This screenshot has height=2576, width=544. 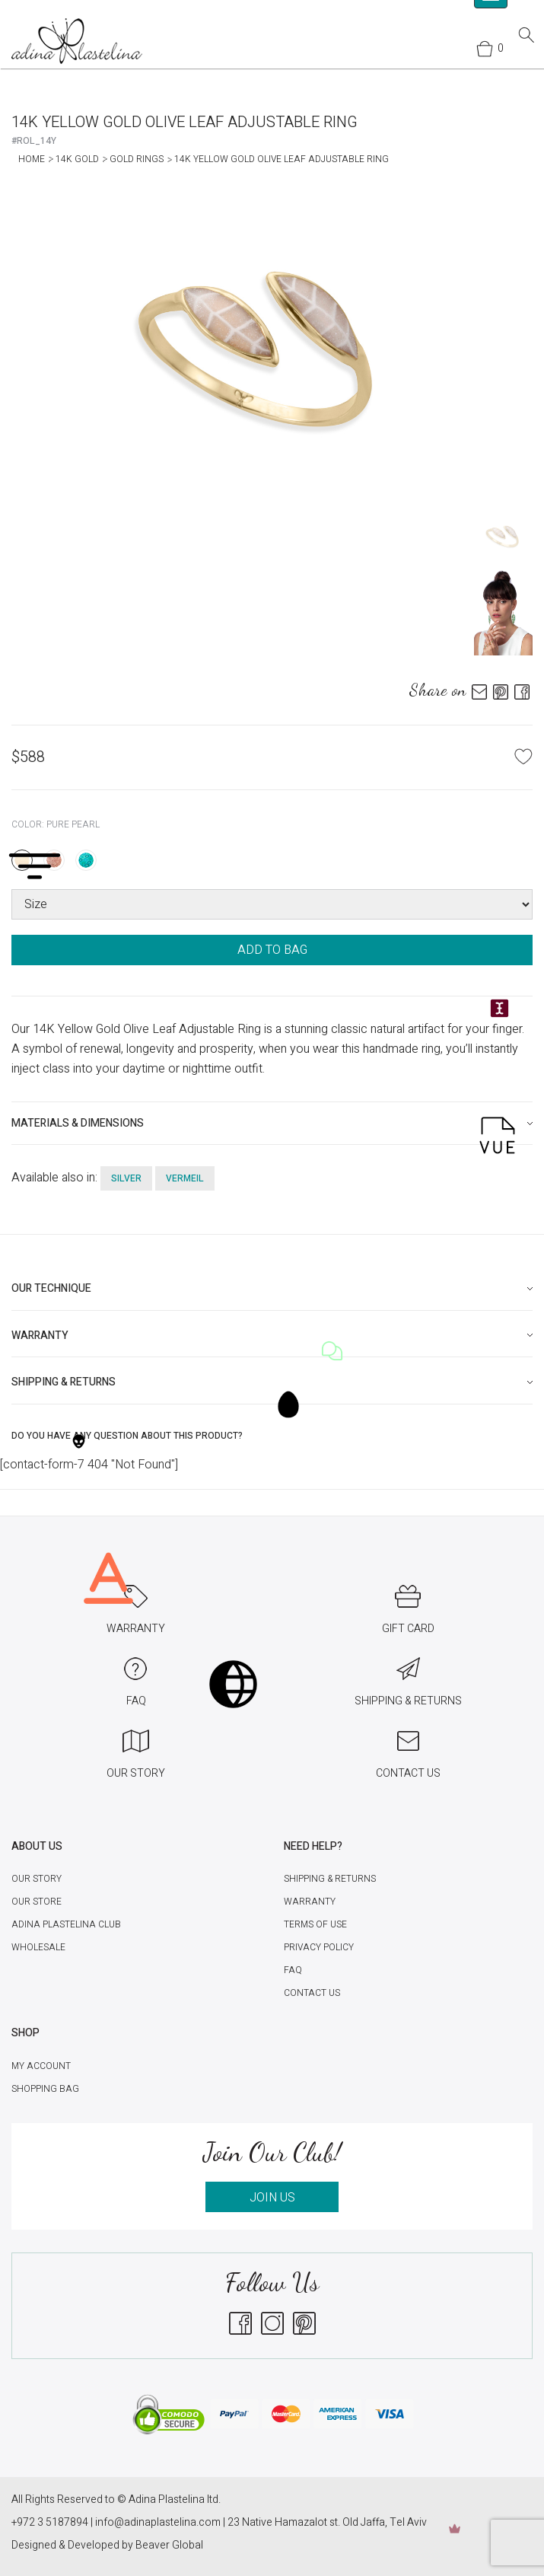 I want to click on indicates egg or egg-related content, so click(x=288, y=1404).